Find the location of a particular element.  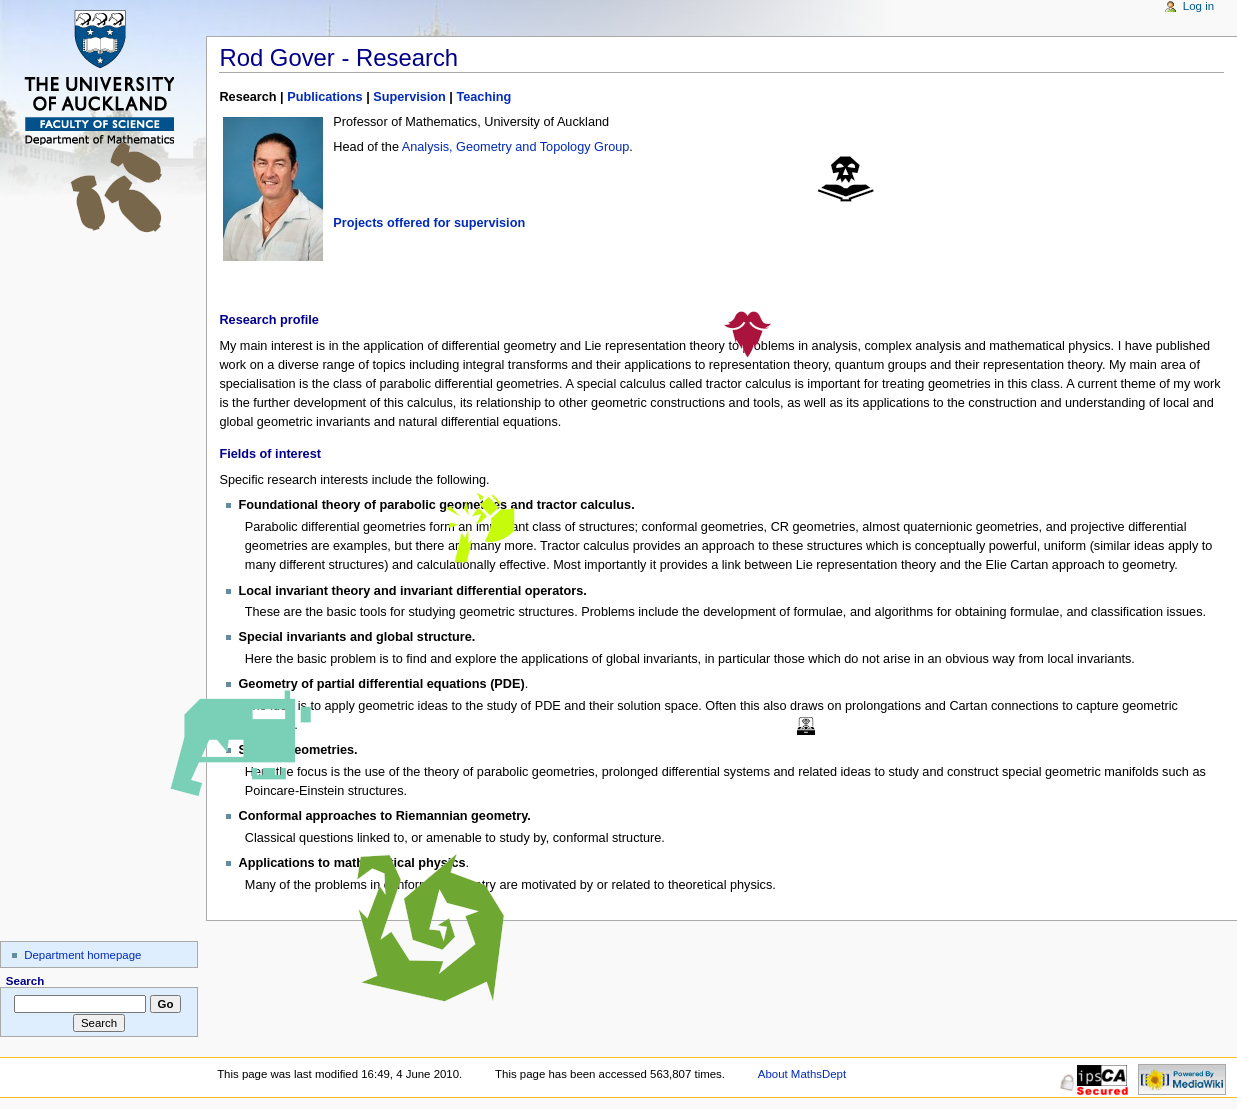

view death note or cursed book item in game inventory is located at coordinates (845, 180).